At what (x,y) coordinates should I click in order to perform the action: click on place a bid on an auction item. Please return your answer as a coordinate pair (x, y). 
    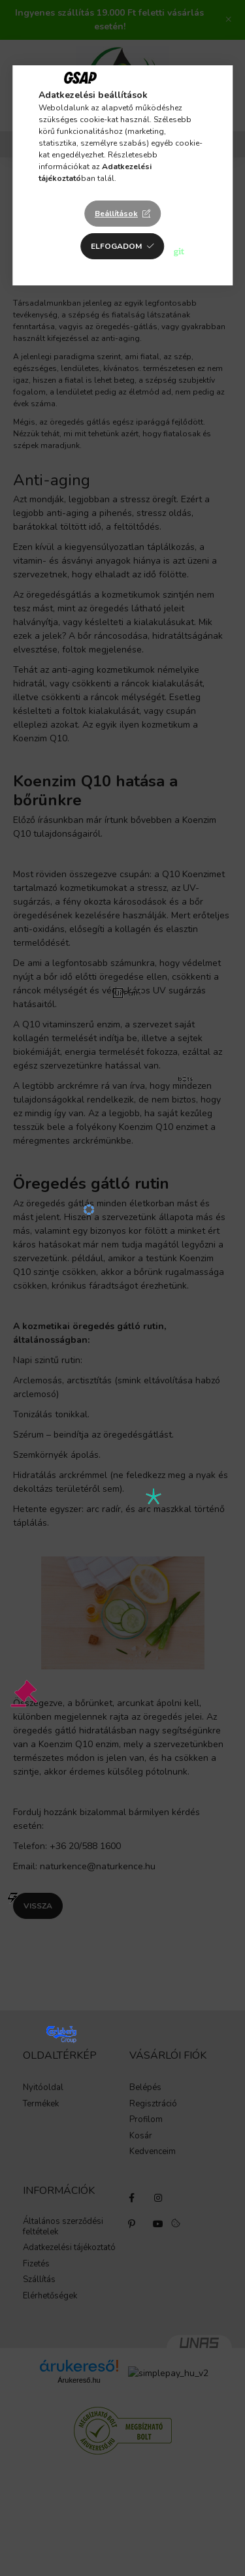
    Looking at the image, I should click on (24, 1694).